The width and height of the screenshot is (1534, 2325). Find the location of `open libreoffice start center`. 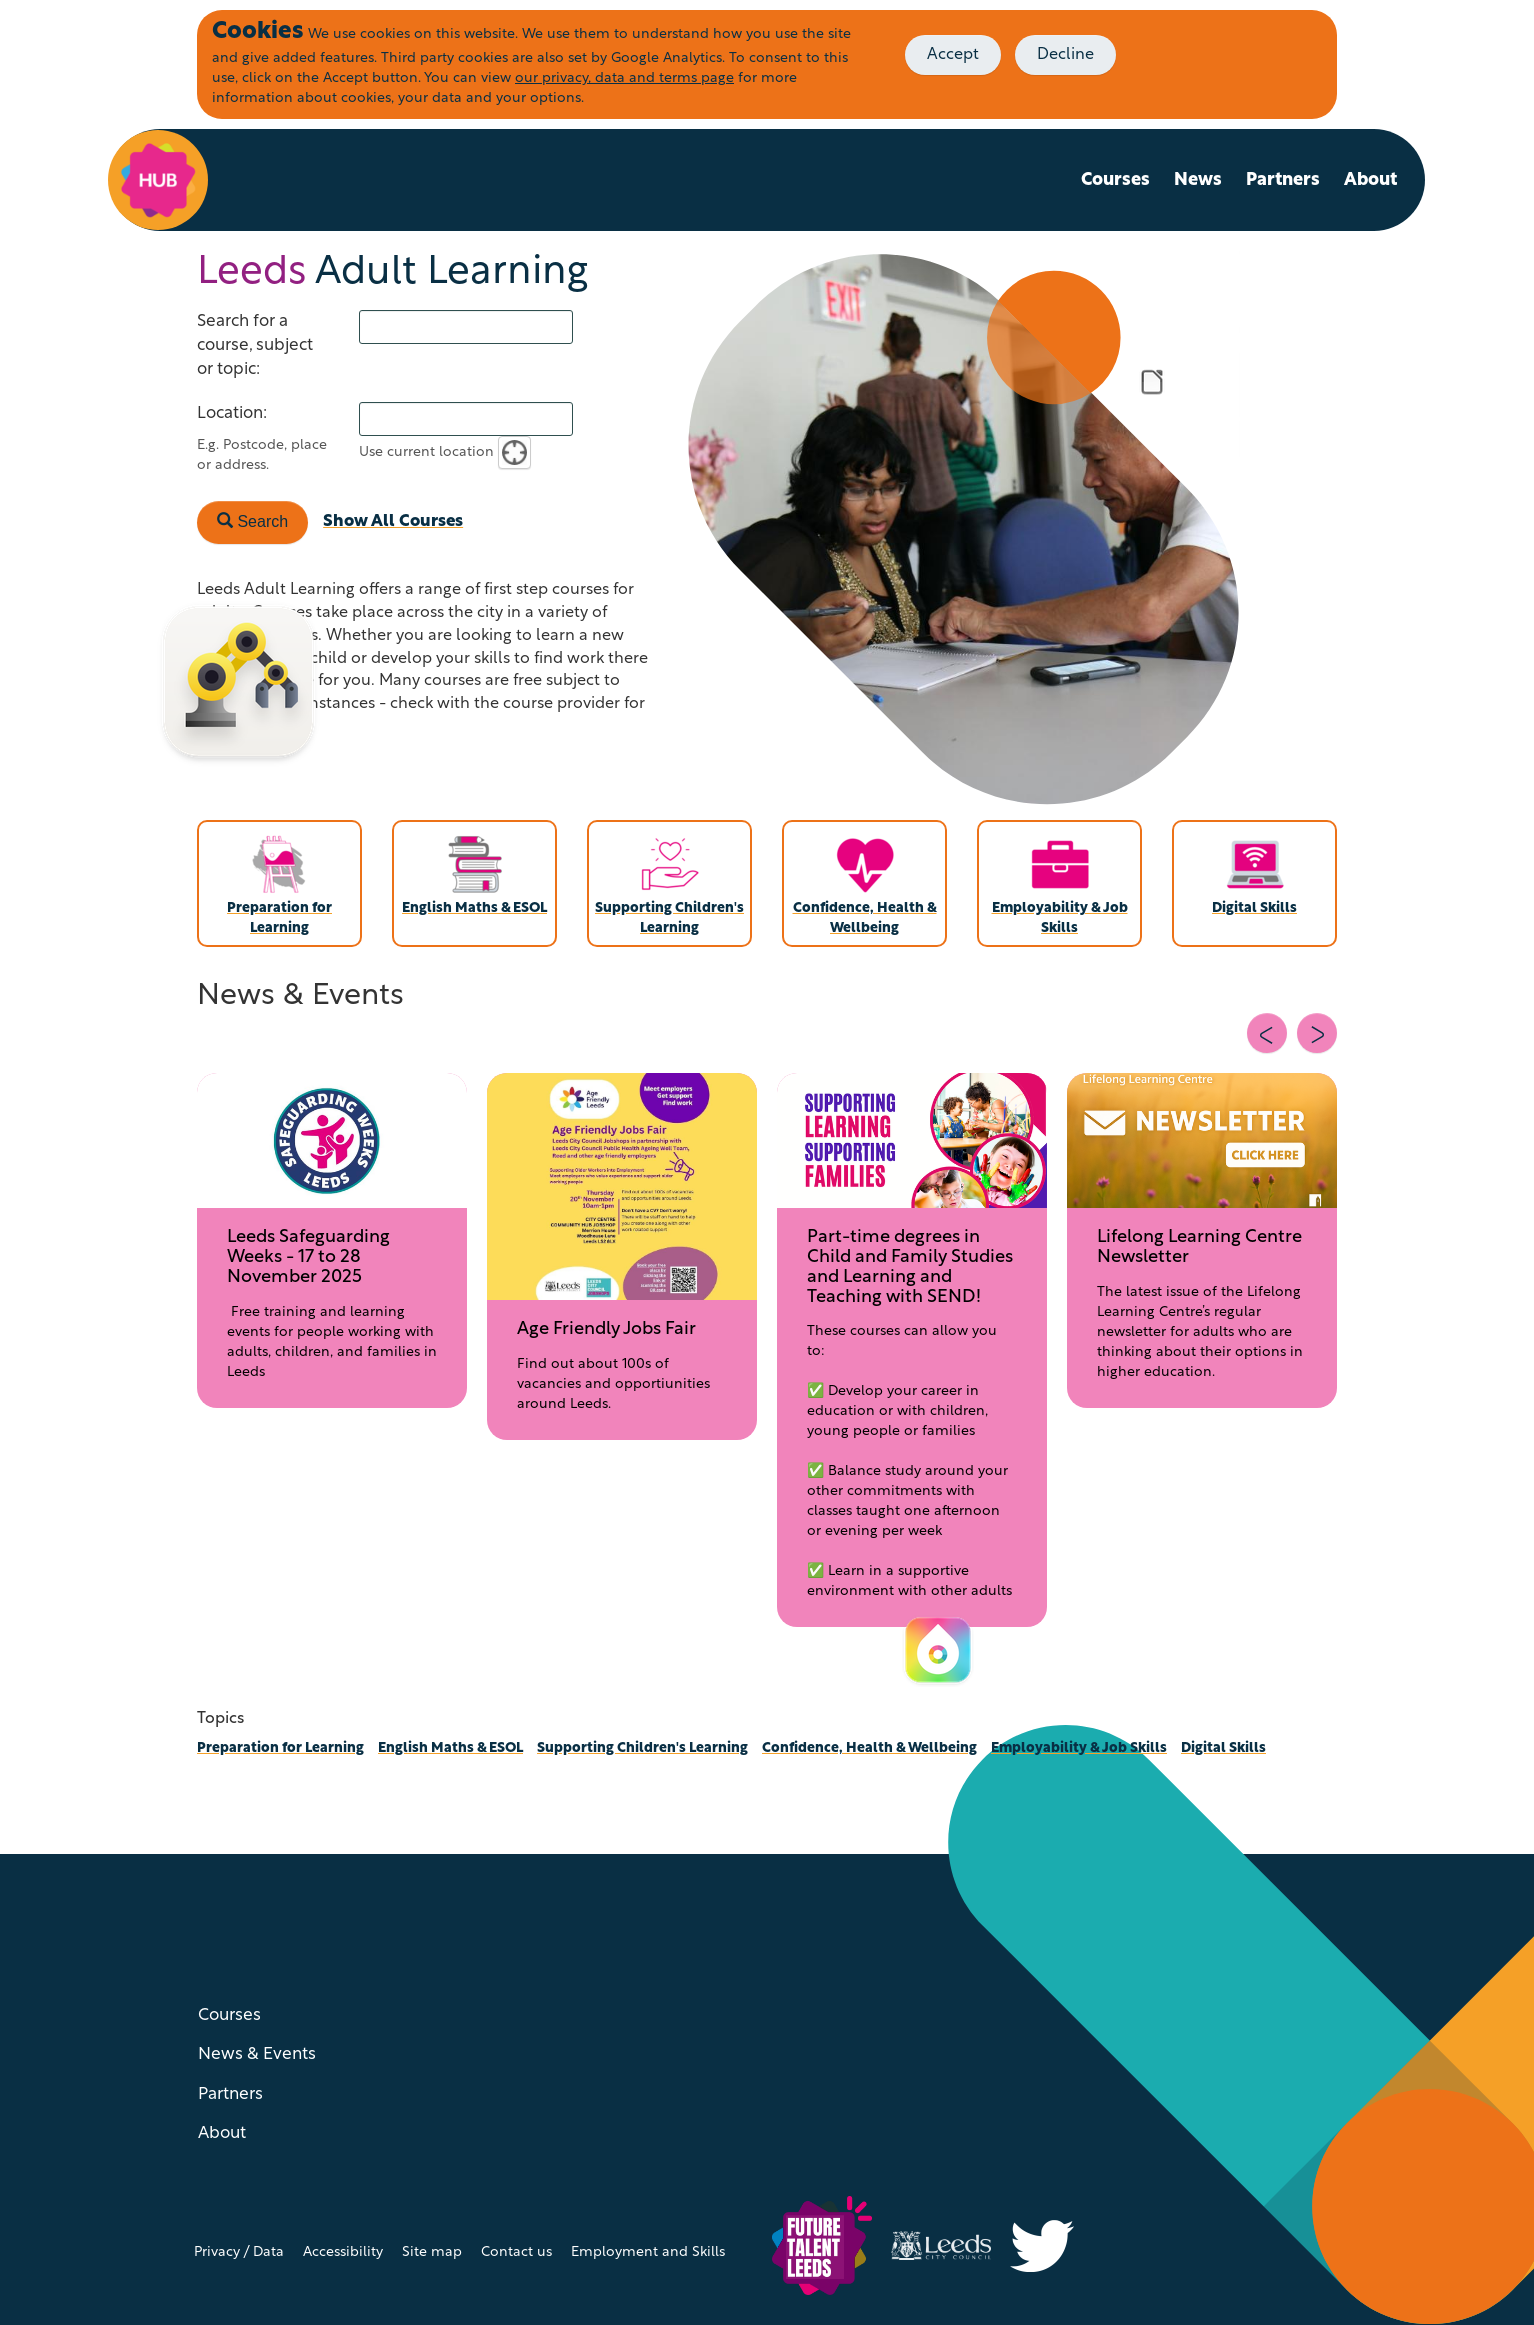

open libreoffice start center is located at coordinates (1152, 382).